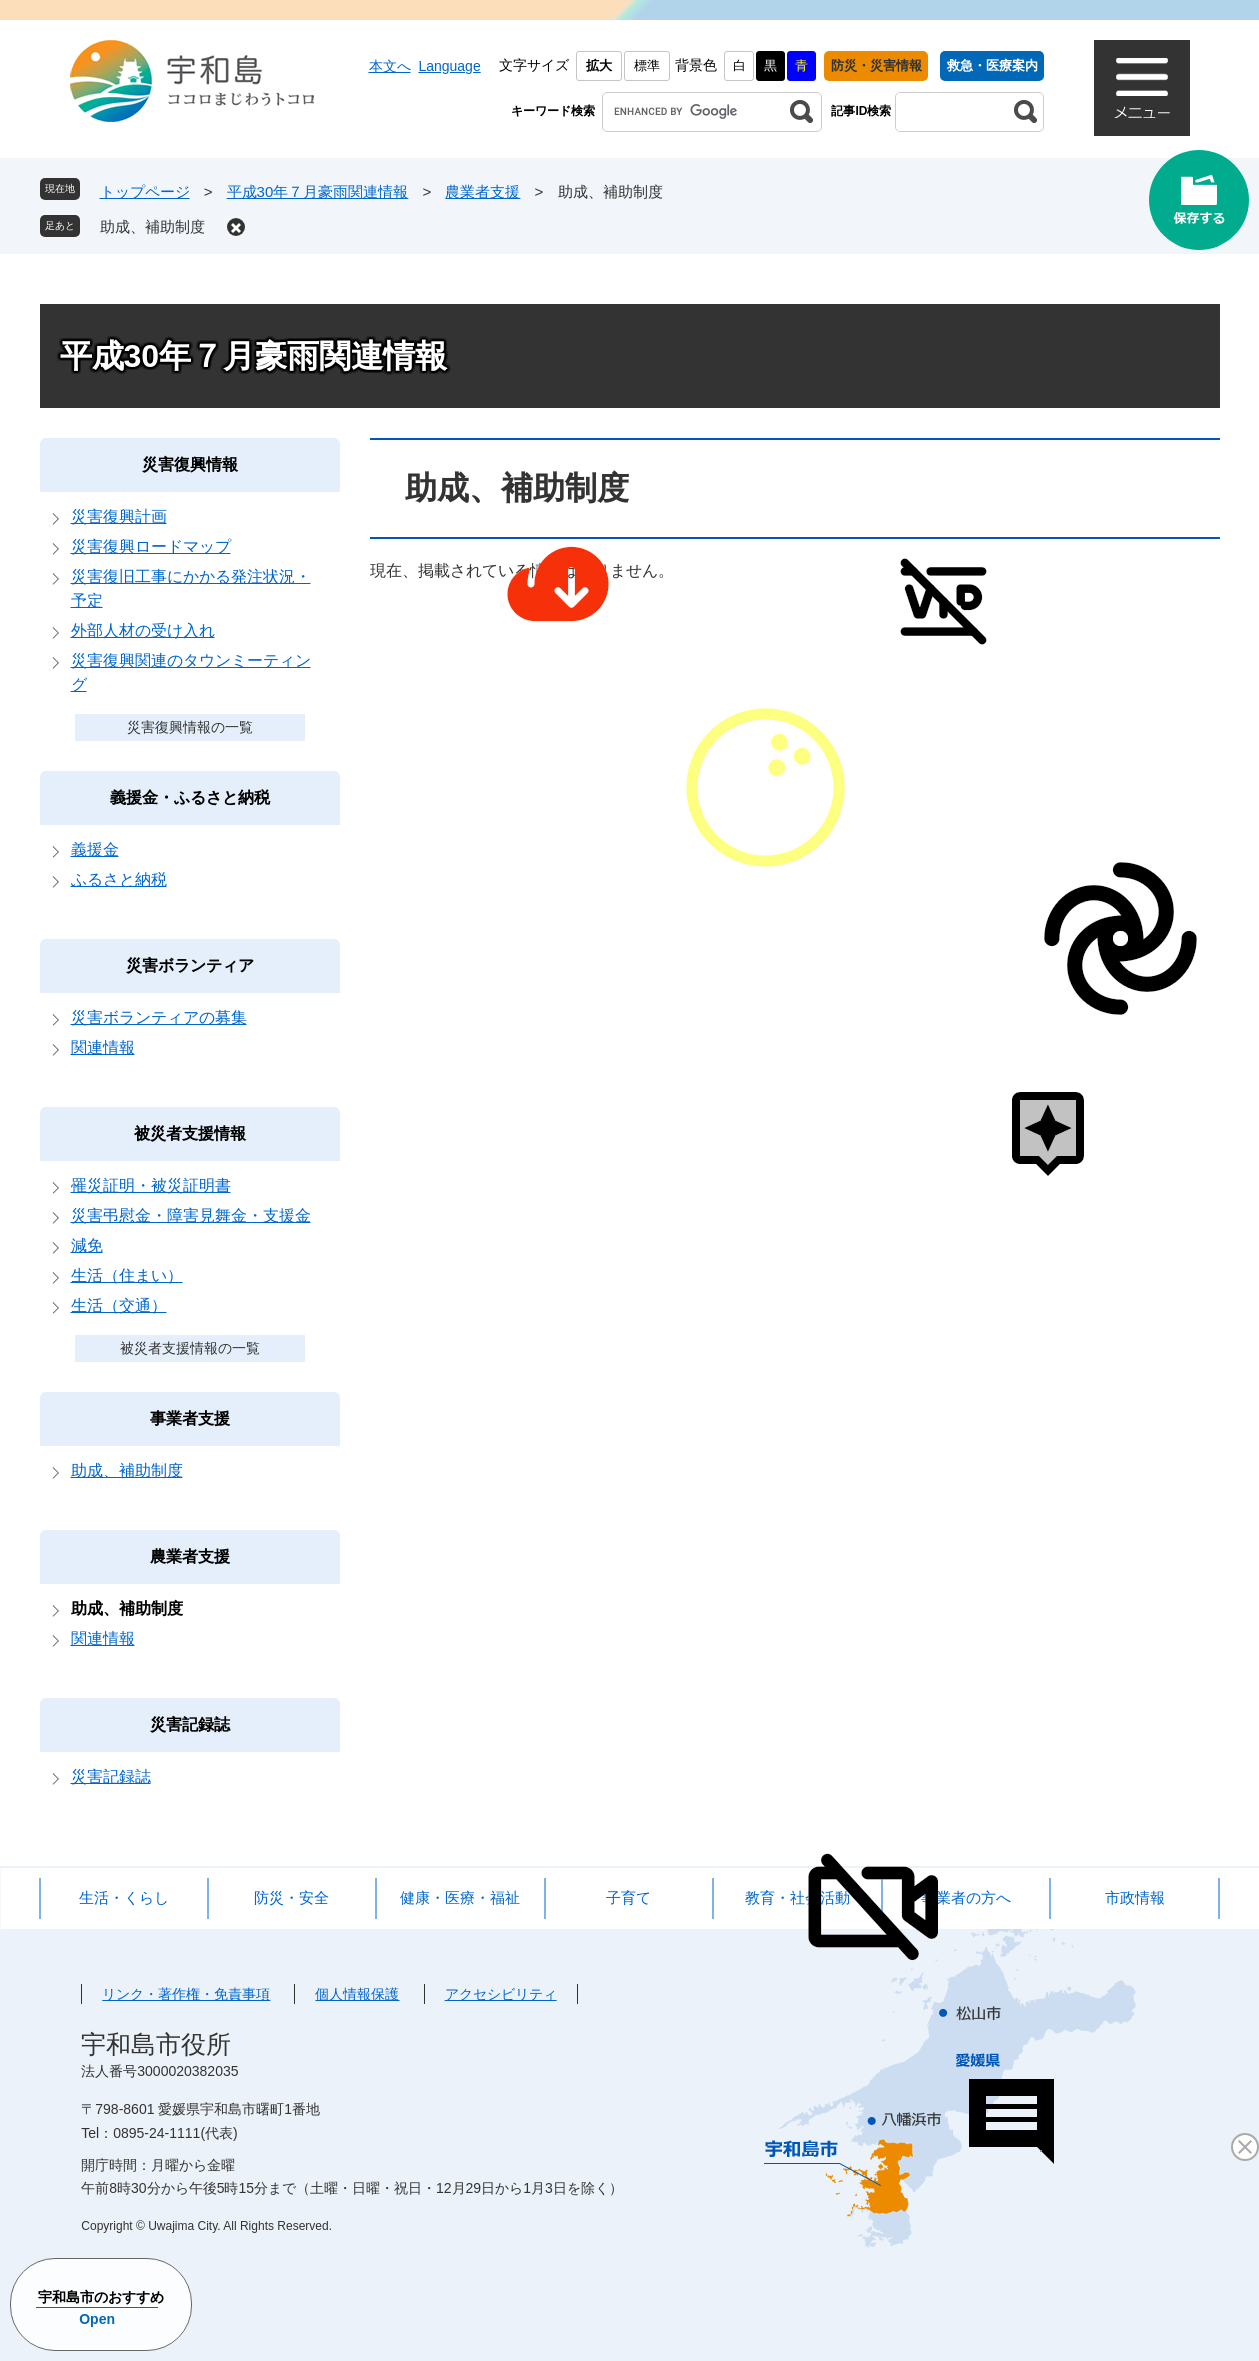  I want to click on turn off camera or disable video, so click(870, 1907).